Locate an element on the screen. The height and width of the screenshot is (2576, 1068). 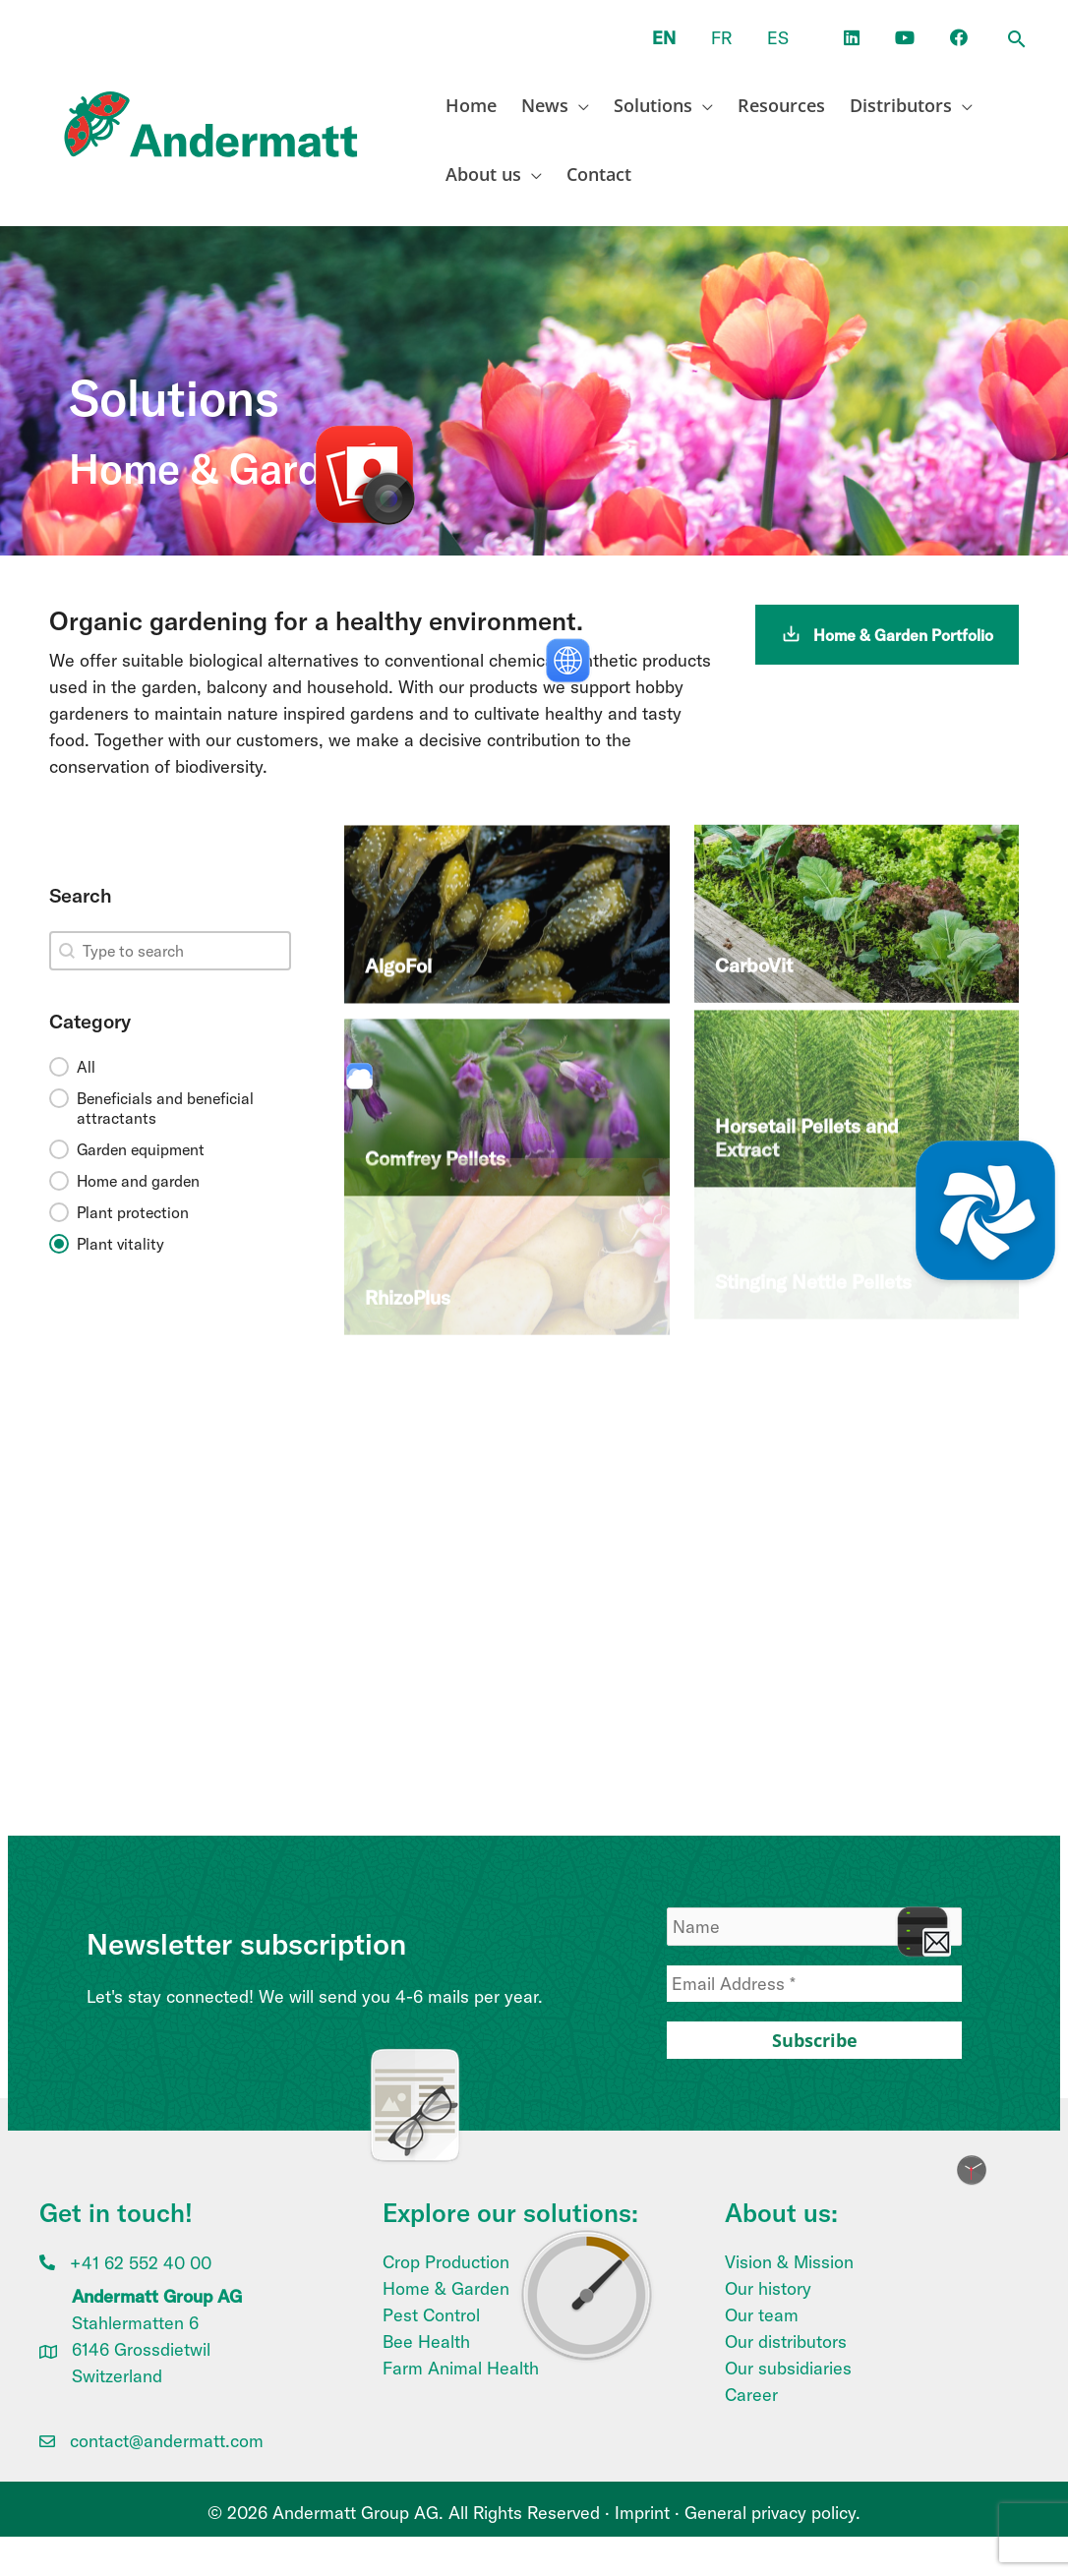
configure mail server settings is located at coordinates (922, 1932).